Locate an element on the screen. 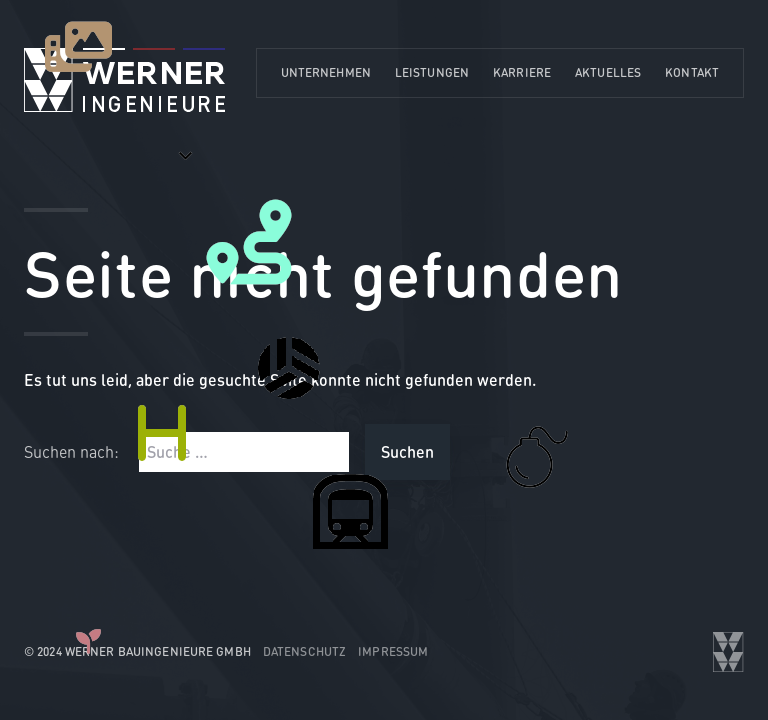  expand to show more content is located at coordinates (185, 155).